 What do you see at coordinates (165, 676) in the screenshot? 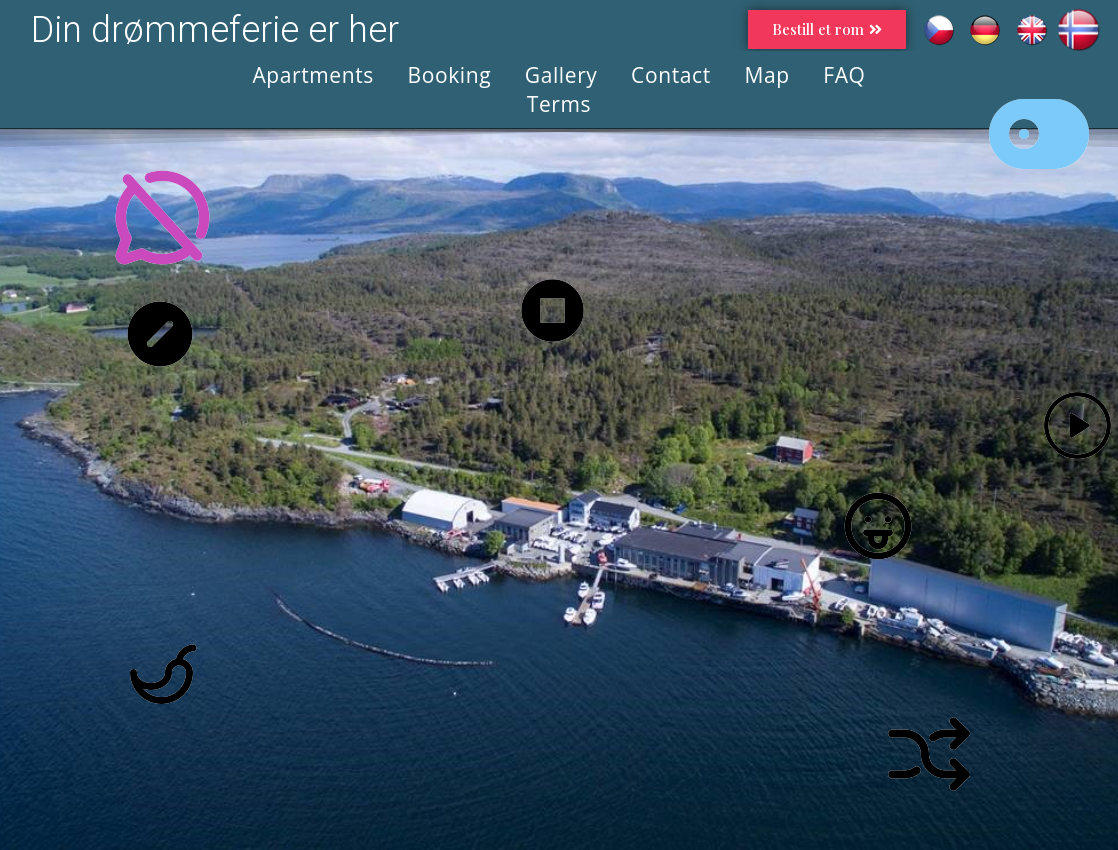
I see `indicates spicy food or heat level` at bounding box center [165, 676].